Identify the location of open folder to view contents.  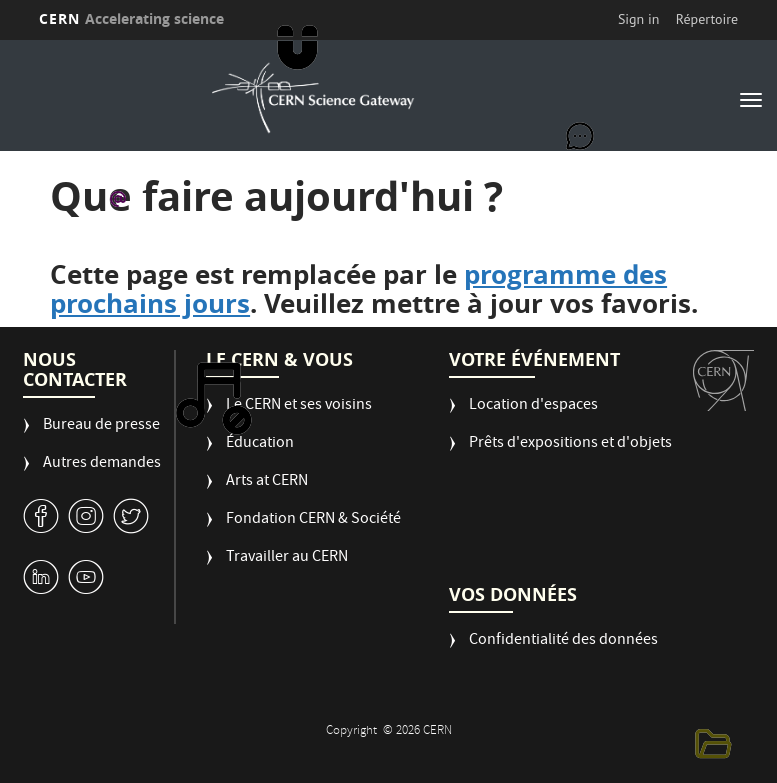
(712, 744).